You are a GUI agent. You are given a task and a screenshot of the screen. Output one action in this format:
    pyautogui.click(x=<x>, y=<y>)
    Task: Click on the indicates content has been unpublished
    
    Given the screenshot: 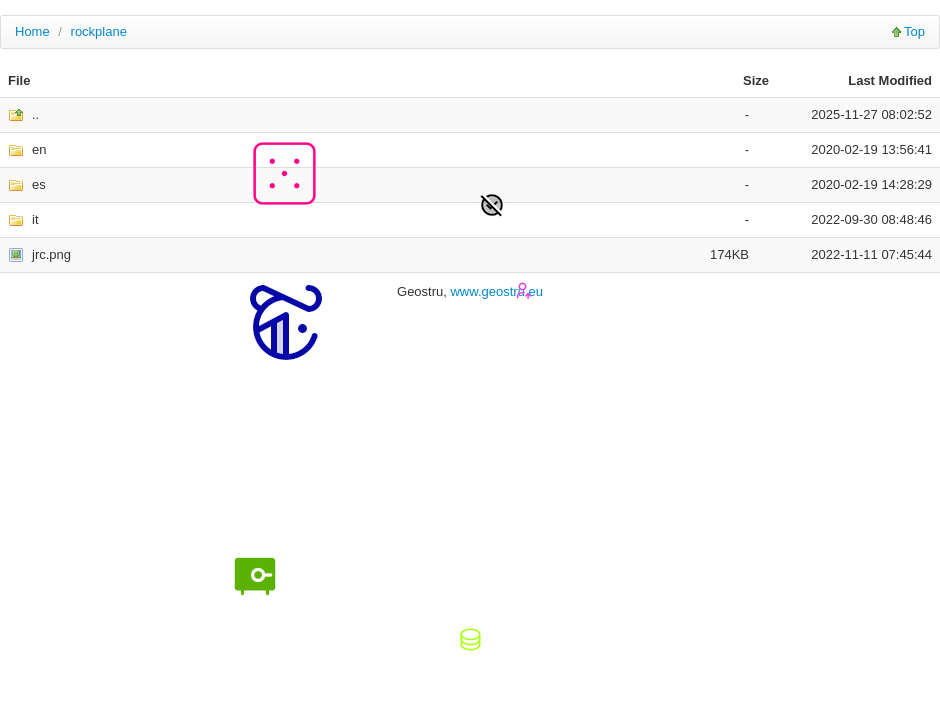 What is the action you would take?
    pyautogui.click(x=492, y=205)
    